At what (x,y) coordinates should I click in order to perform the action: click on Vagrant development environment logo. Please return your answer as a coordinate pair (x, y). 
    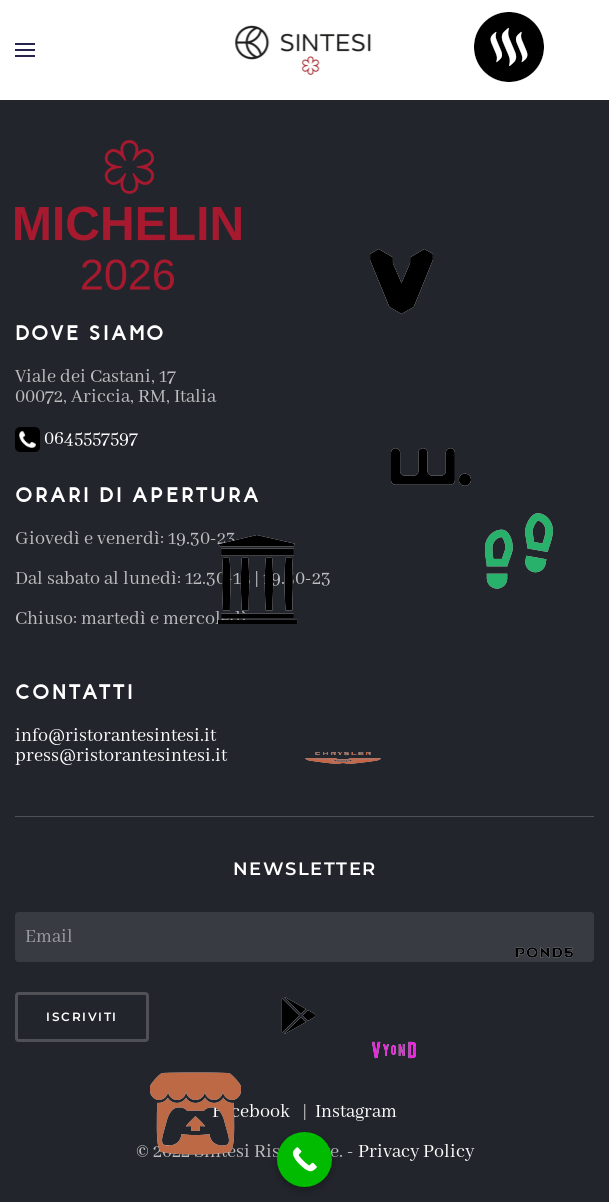
    Looking at the image, I should click on (401, 281).